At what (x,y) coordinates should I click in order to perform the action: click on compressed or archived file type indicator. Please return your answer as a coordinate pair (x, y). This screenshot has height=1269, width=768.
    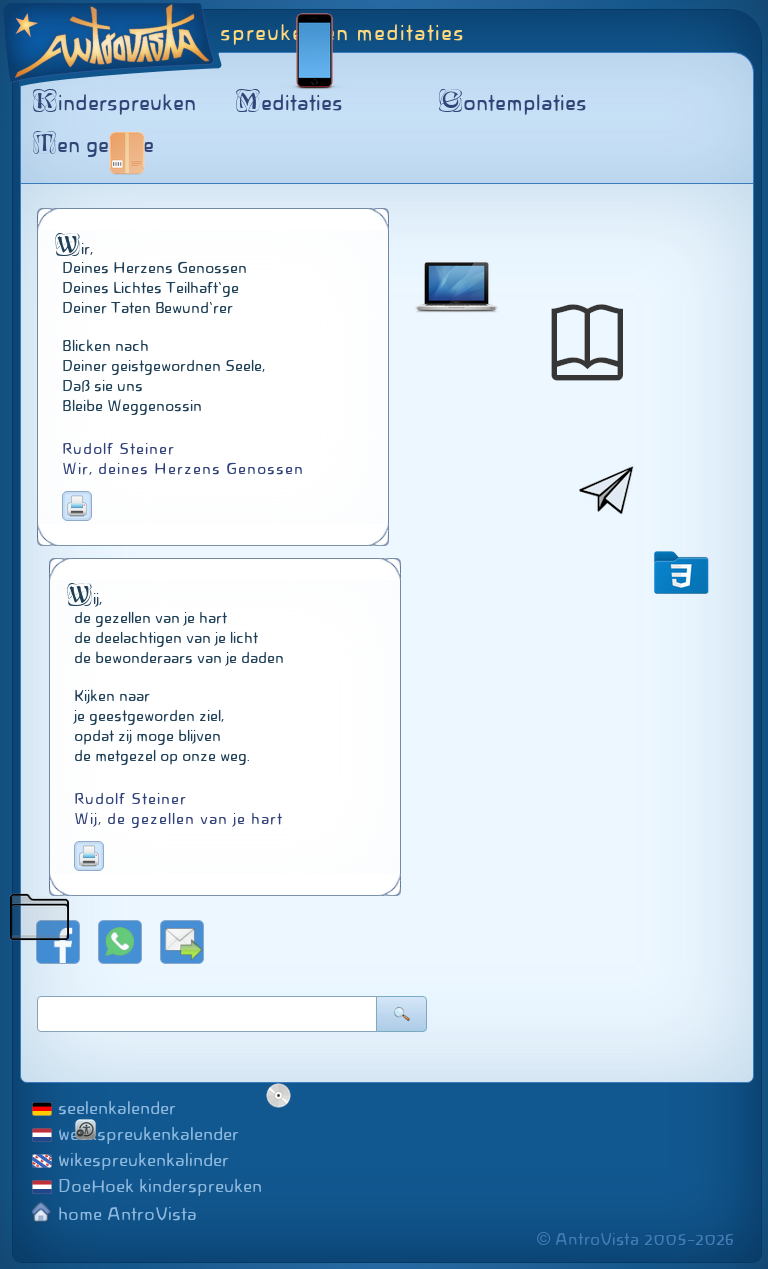
    Looking at the image, I should click on (127, 153).